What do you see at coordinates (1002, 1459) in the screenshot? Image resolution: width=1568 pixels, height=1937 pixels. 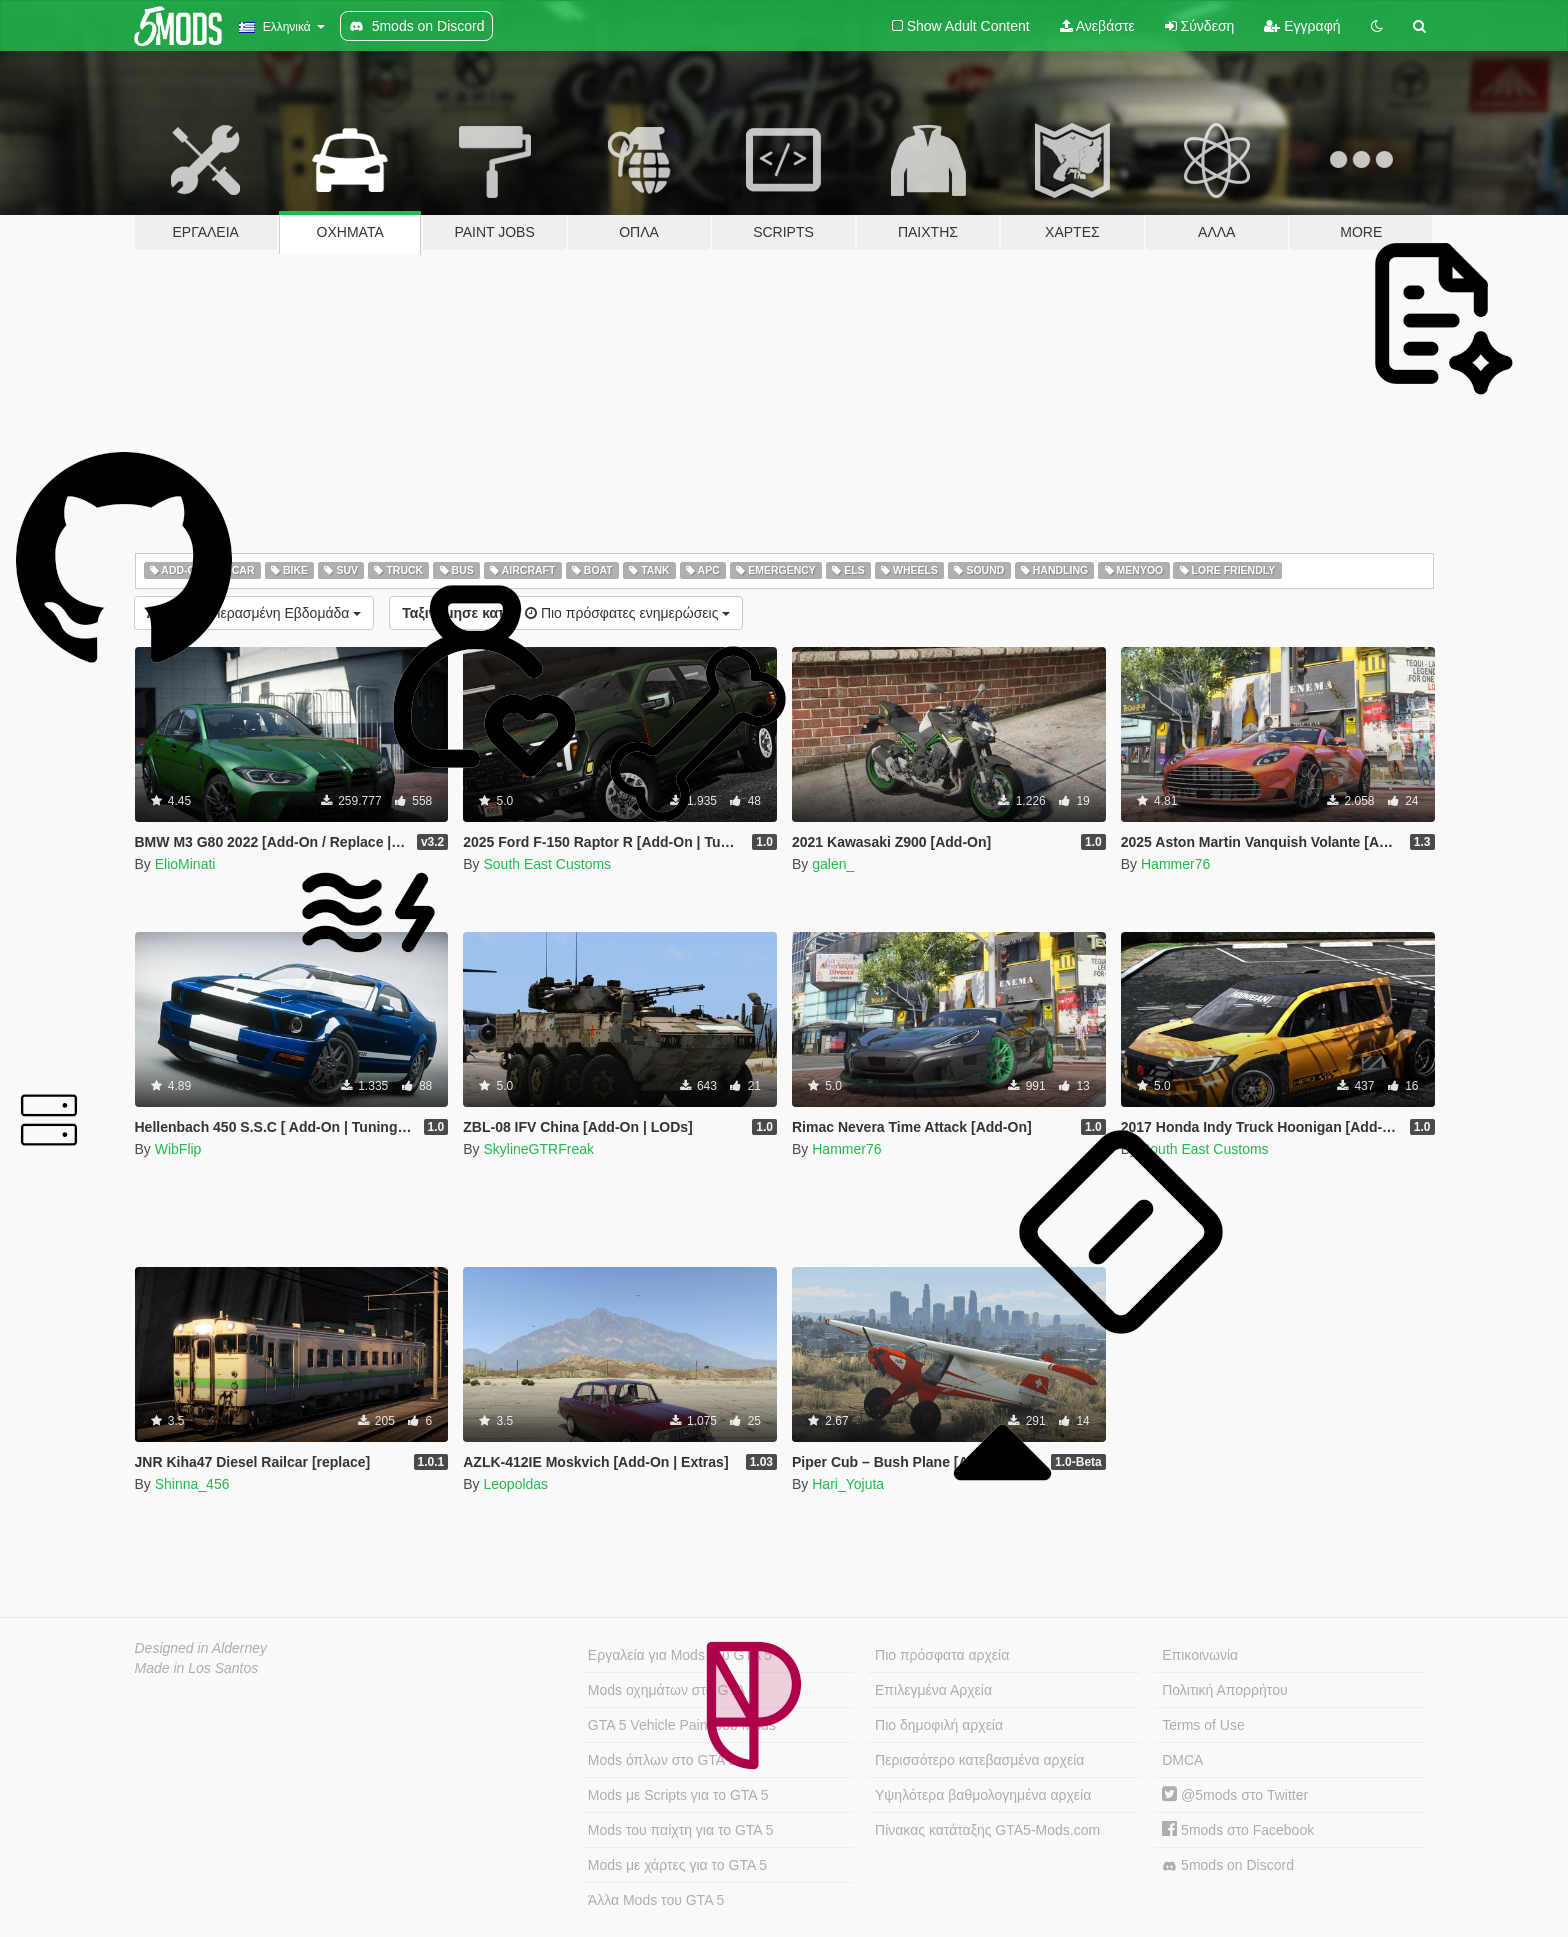 I see `collapse an expanded section` at bounding box center [1002, 1459].